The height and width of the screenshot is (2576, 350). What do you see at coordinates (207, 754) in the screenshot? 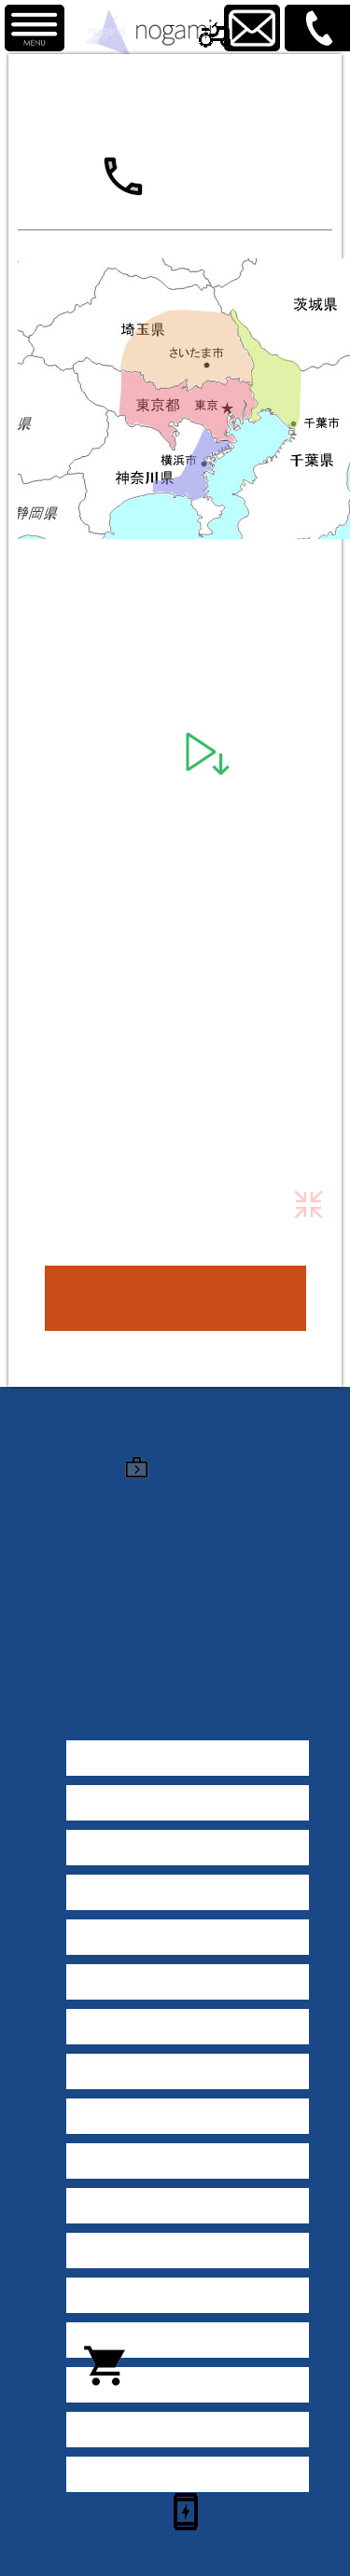
I see `run code below current selection` at bounding box center [207, 754].